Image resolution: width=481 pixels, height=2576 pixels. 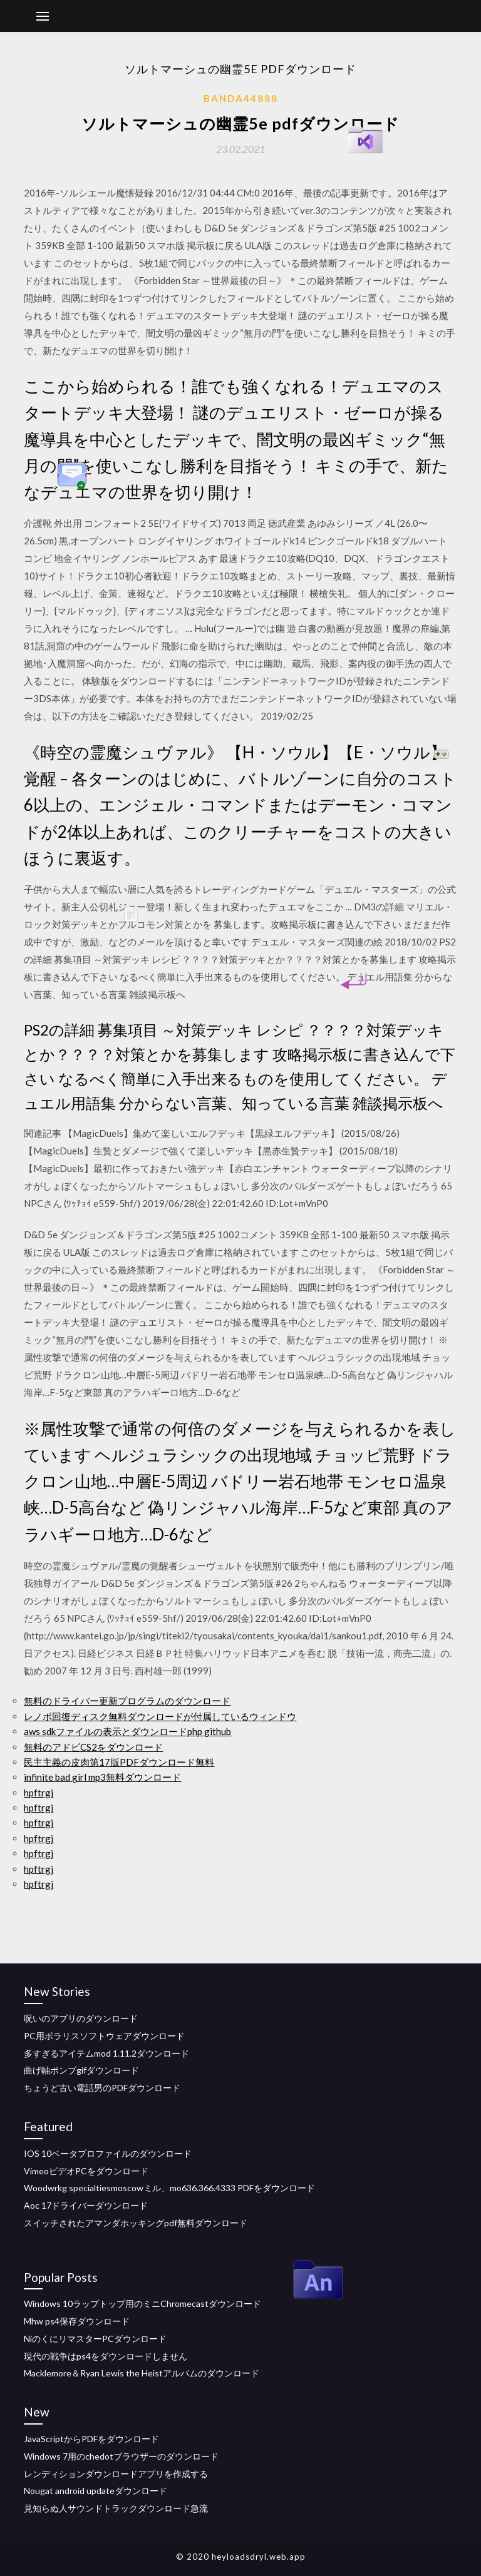 I want to click on game controller input device detected, so click(x=441, y=754).